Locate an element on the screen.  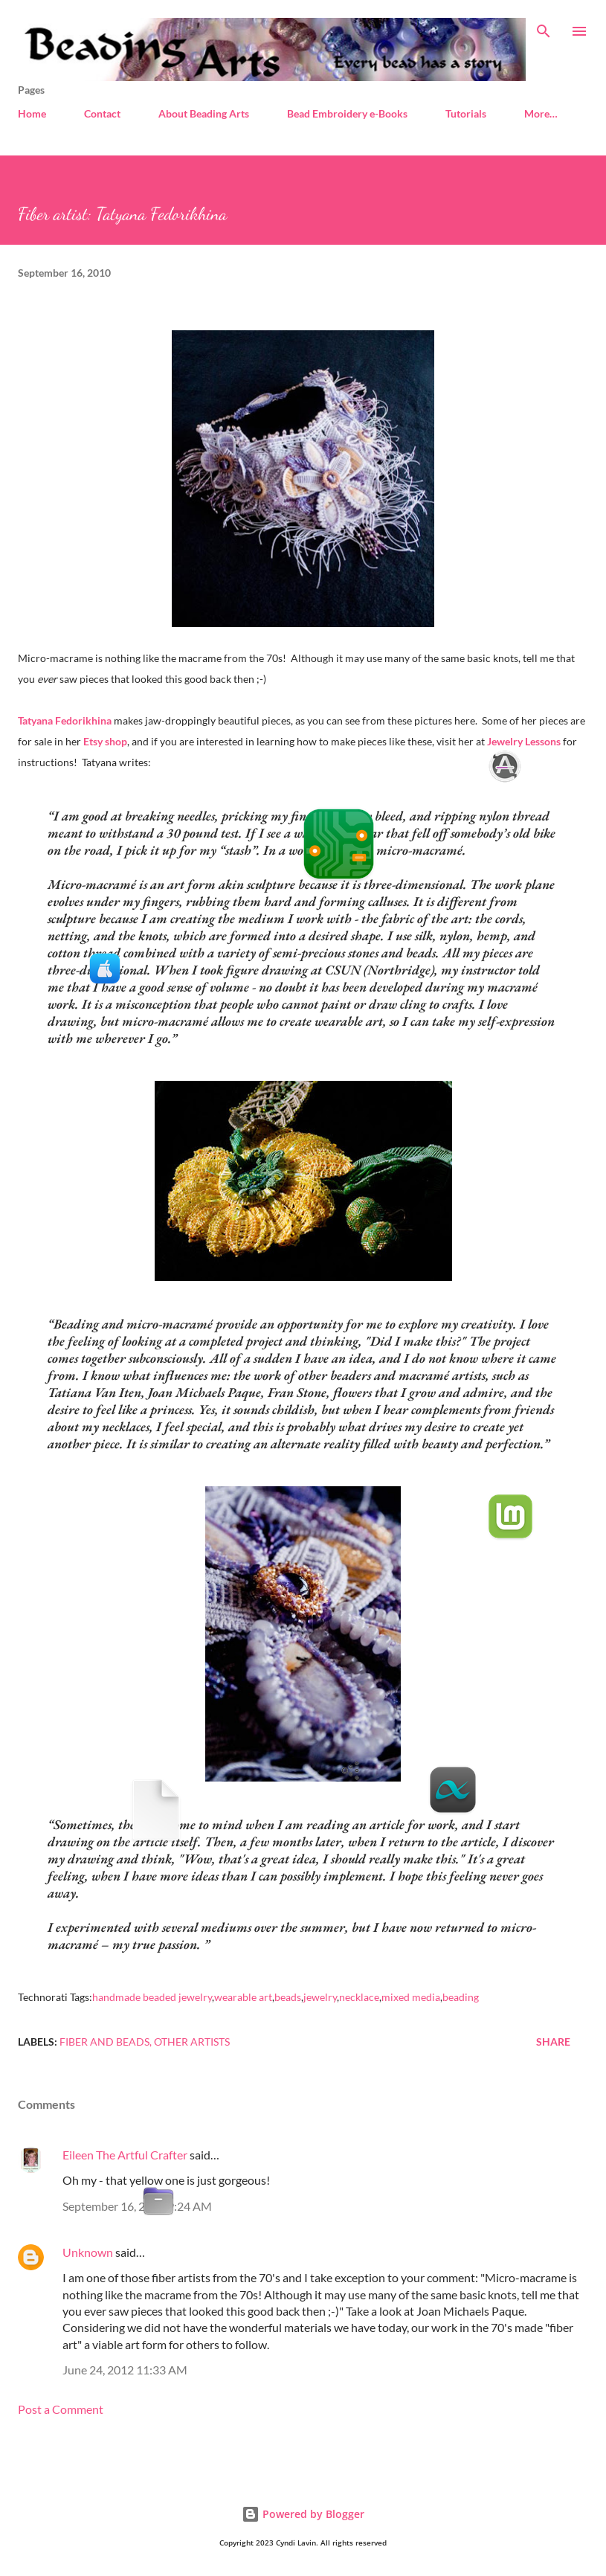
open pcbnew PCB design application is located at coordinates (338, 844).